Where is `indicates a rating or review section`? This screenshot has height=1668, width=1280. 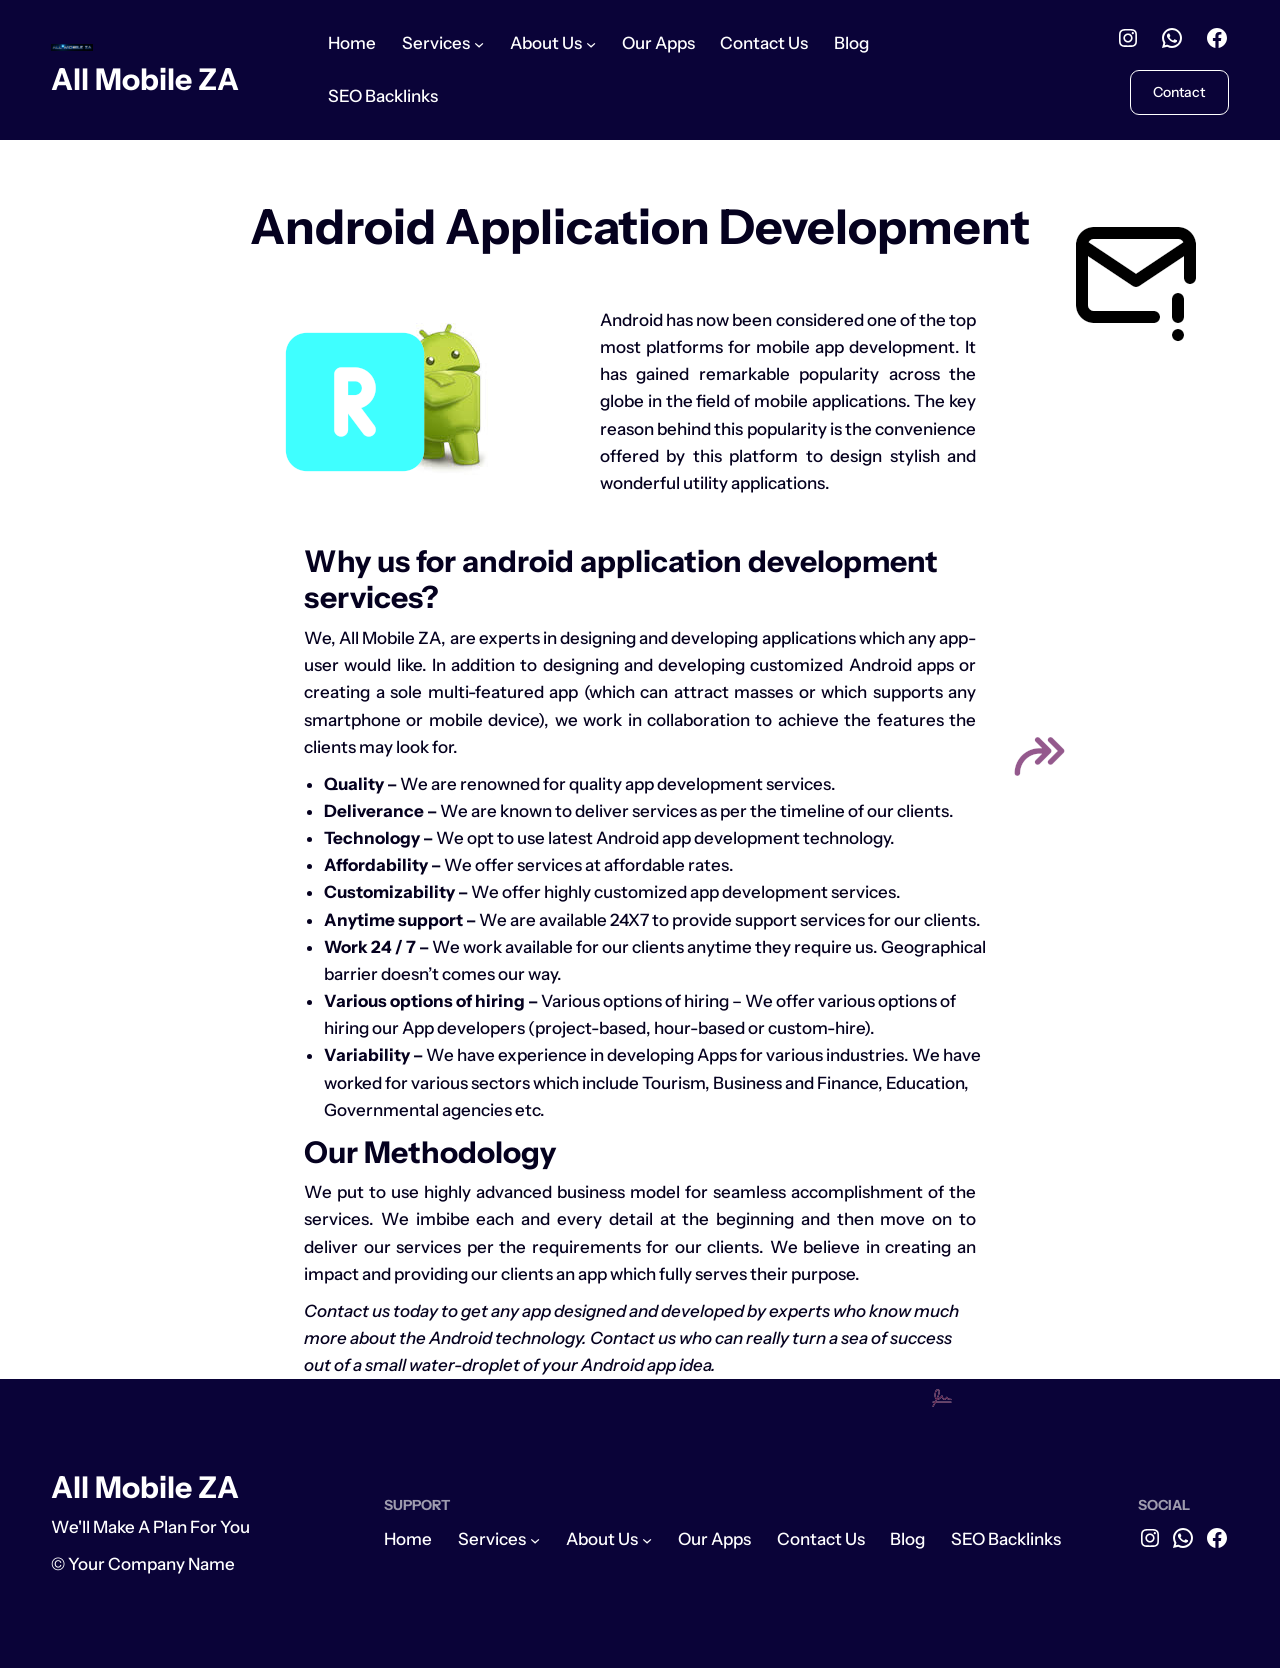 indicates a rating or review section is located at coordinates (355, 402).